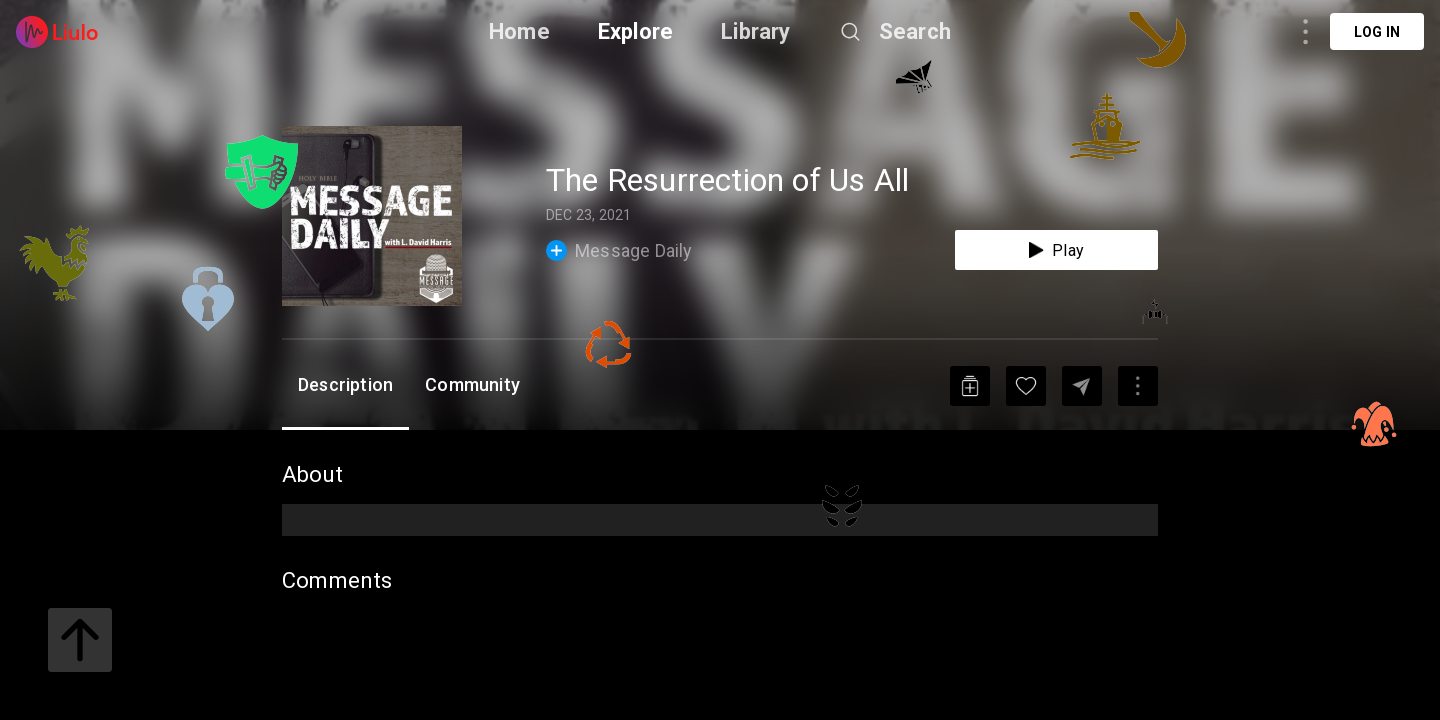 This screenshot has height=720, width=1440. I want to click on access joke or humor features, so click(1374, 424).